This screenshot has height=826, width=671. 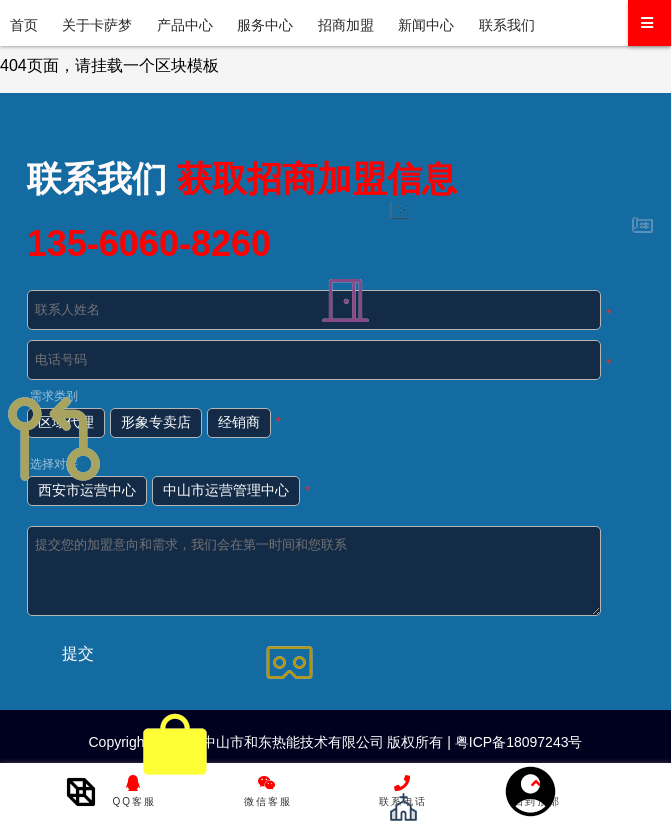 What do you see at coordinates (530, 791) in the screenshot?
I see `view your profile` at bounding box center [530, 791].